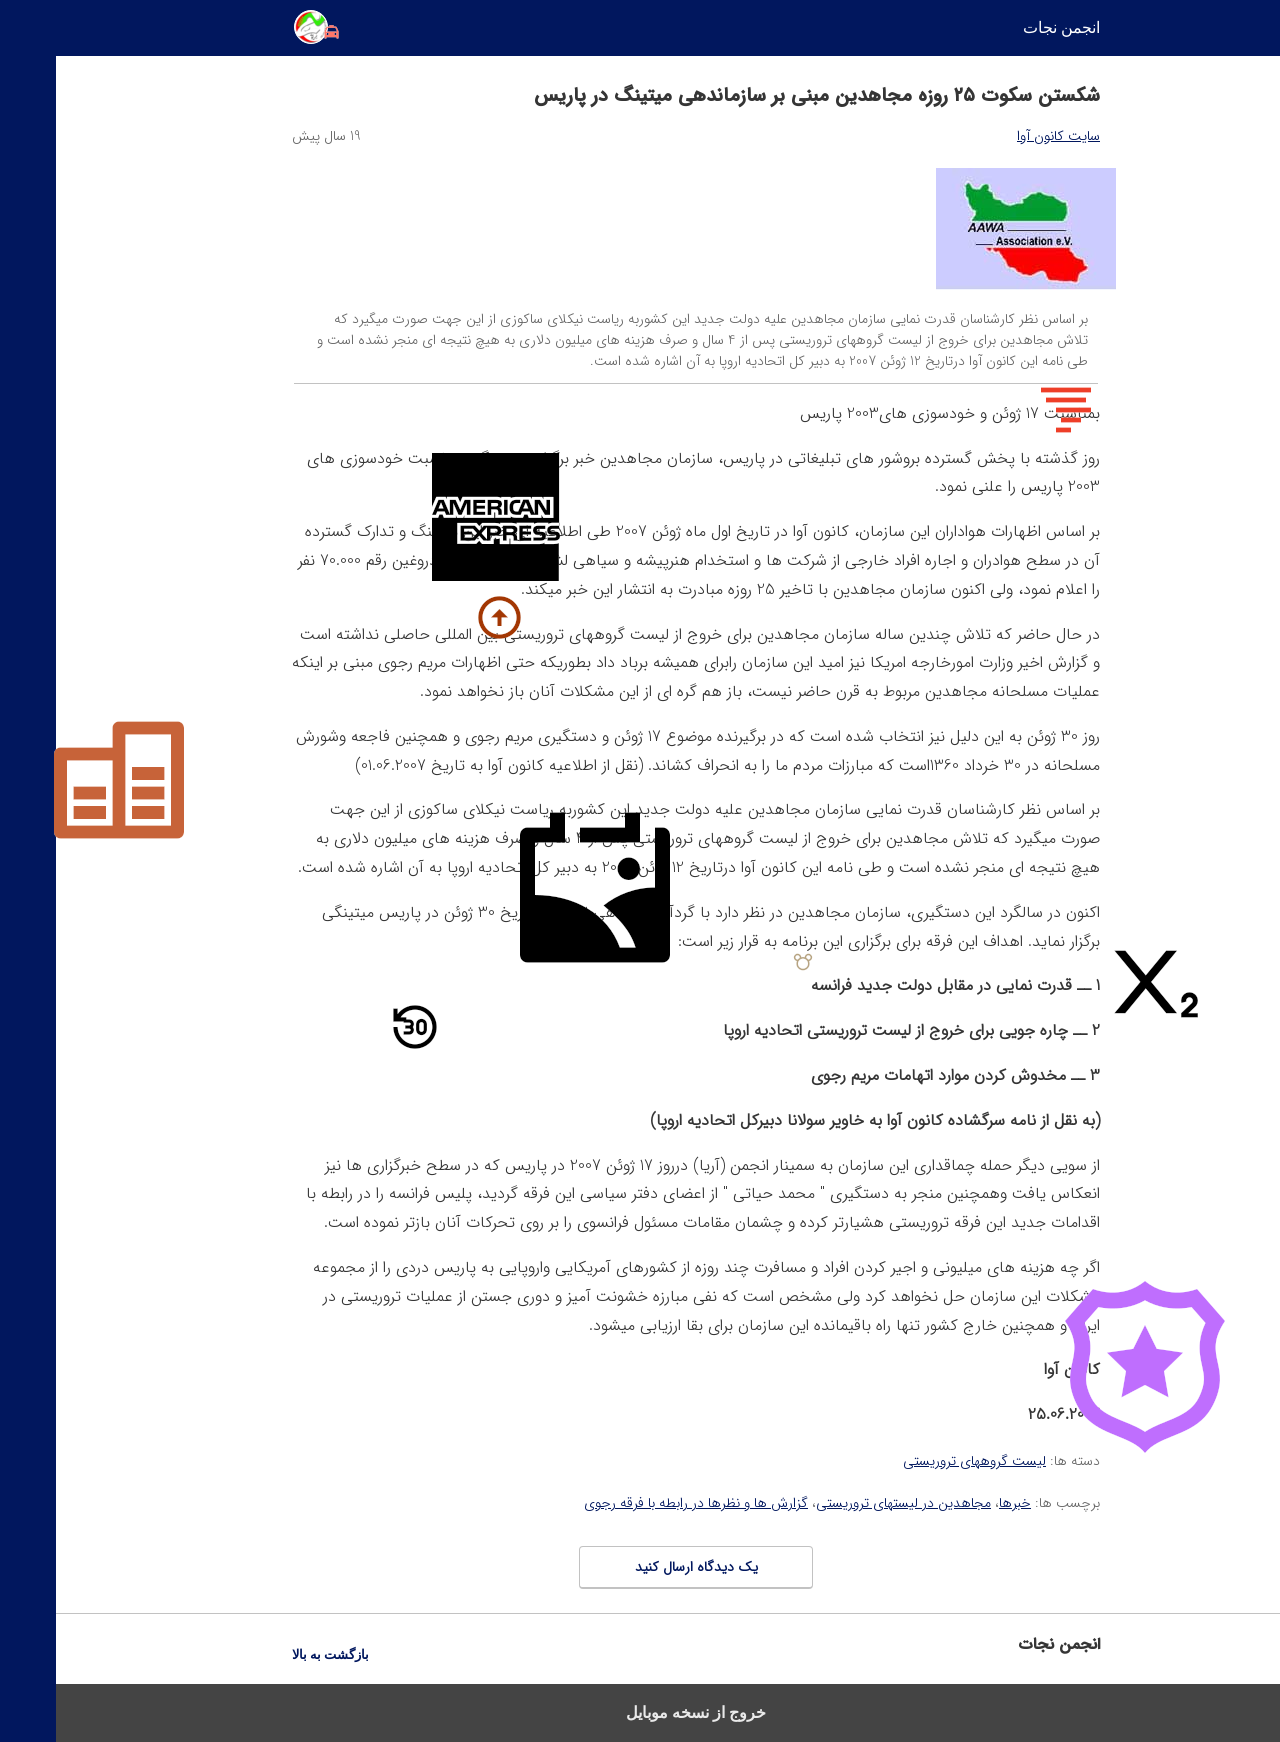 Image resolution: width=1280 pixels, height=1742 pixels. What do you see at coordinates (499, 617) in the screenshot?
I see `scroll to top of page` at bounding box center [499, 617].